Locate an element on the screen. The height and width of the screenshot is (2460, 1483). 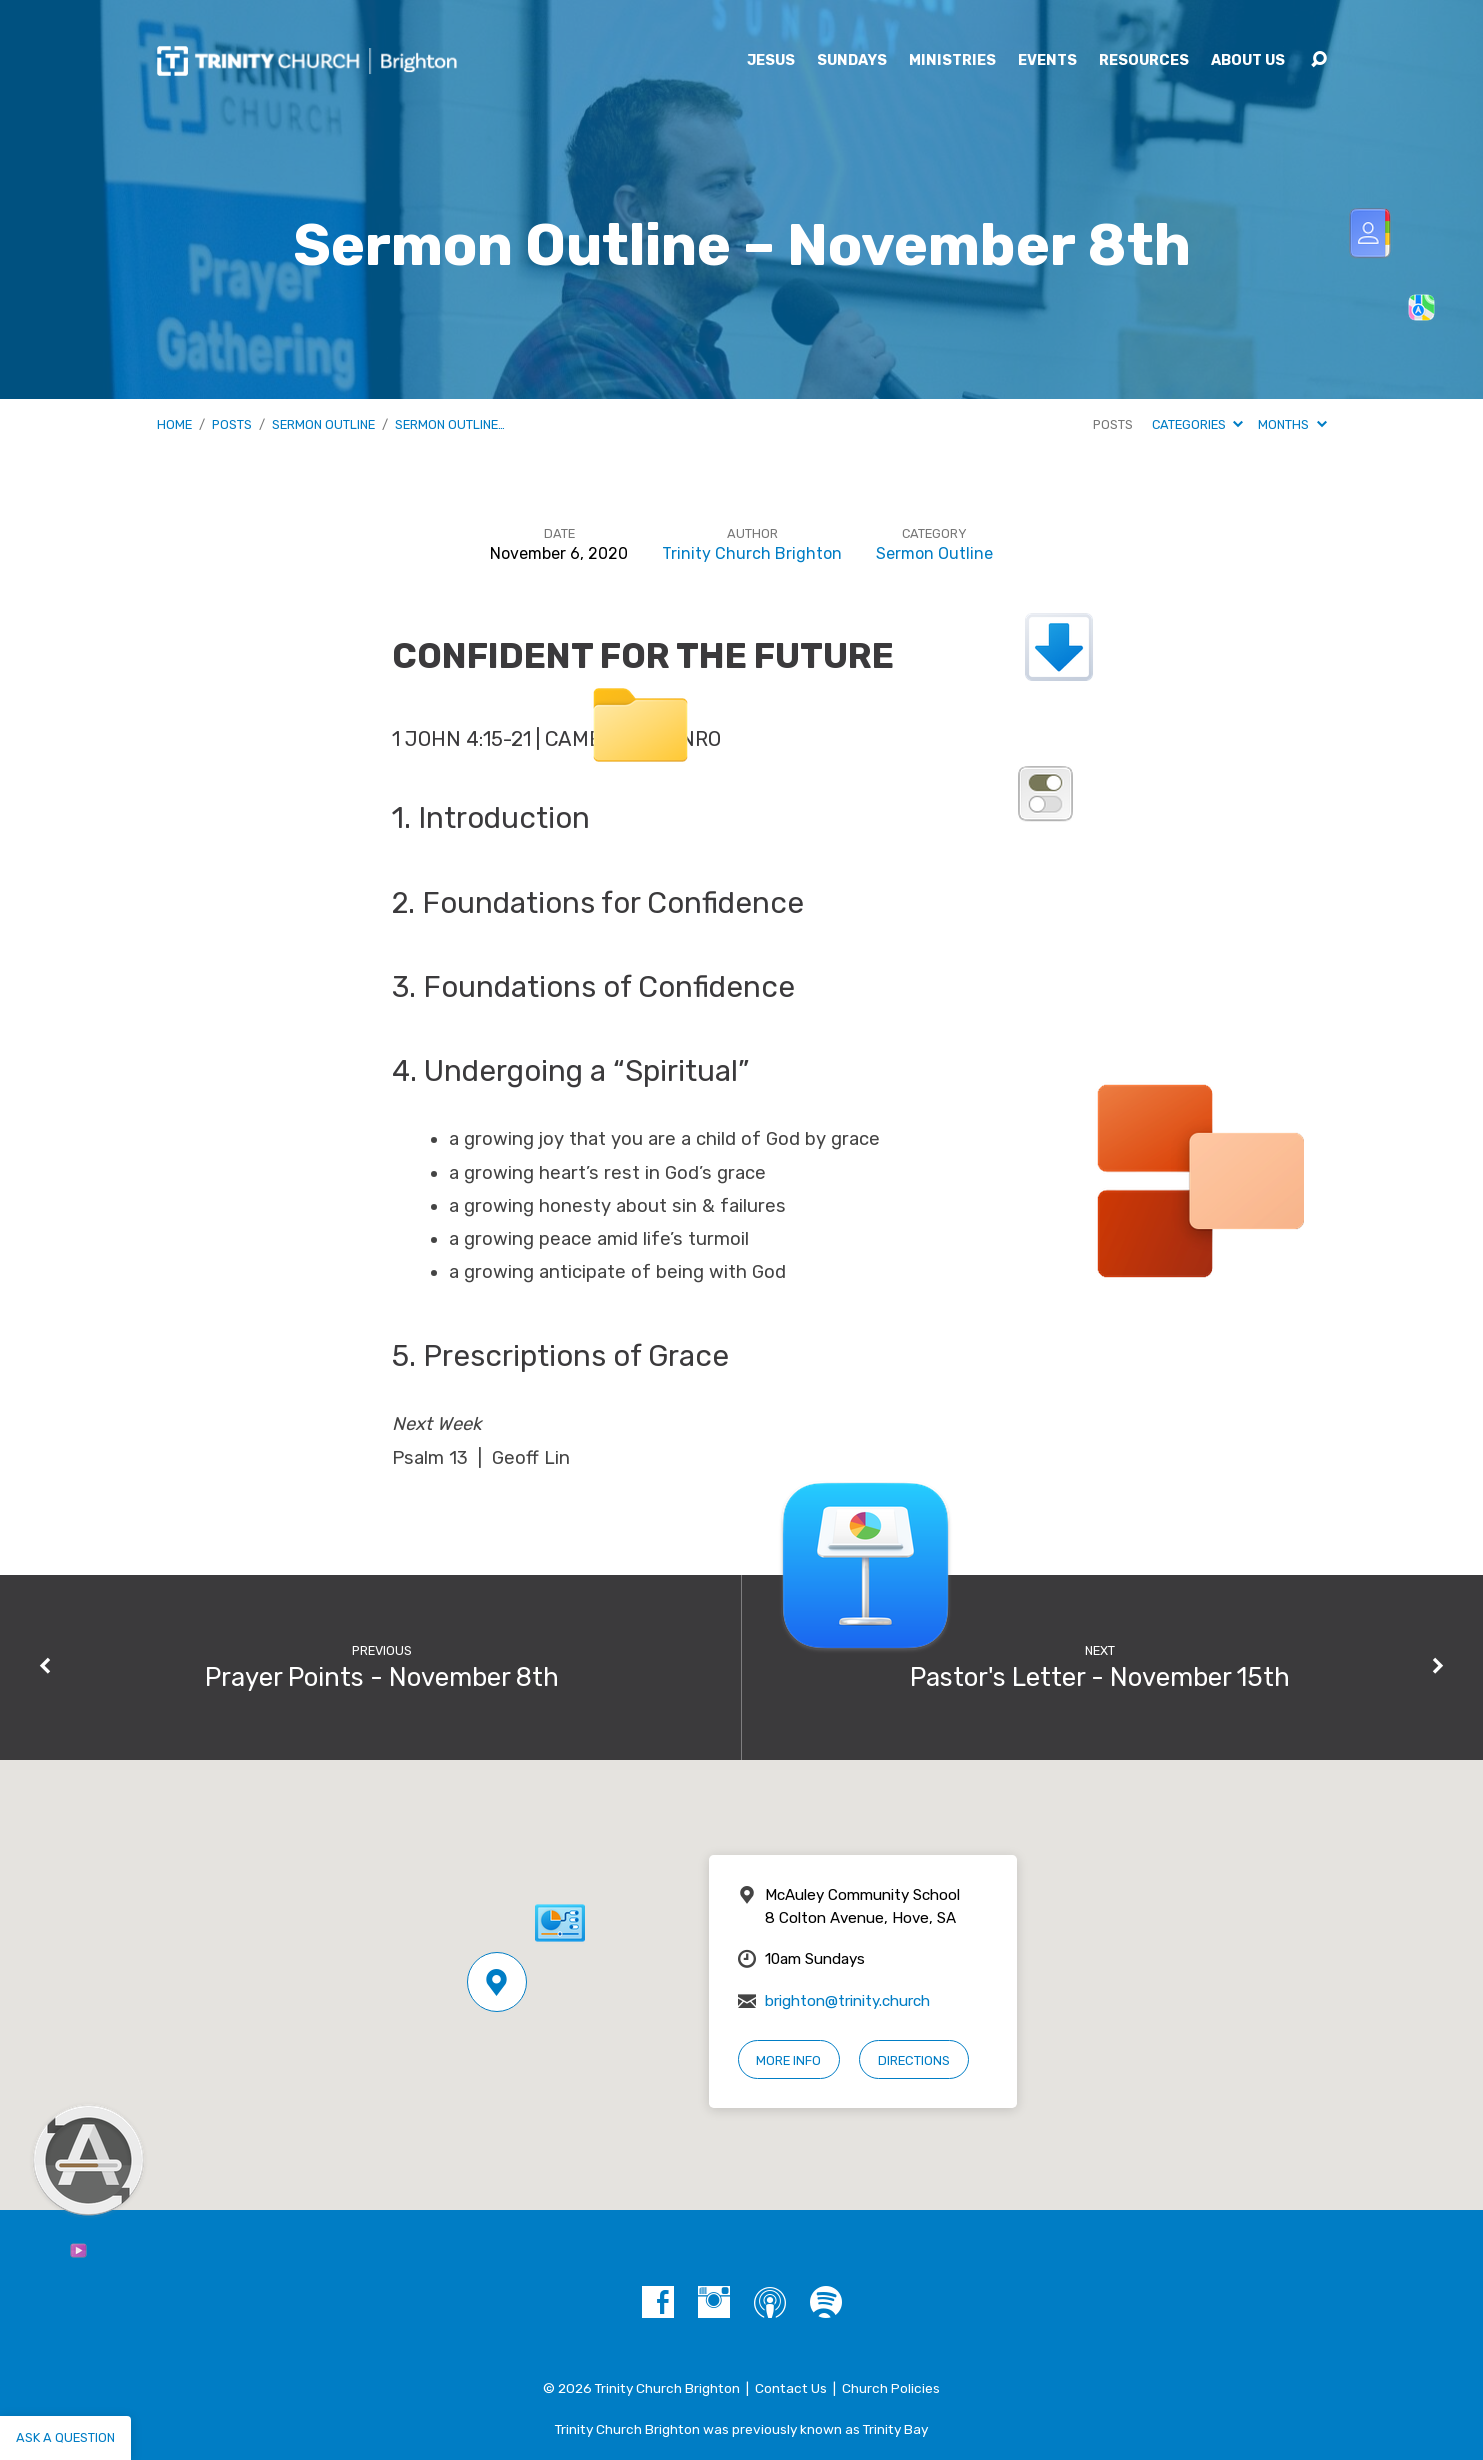
open Apple Keynote presentation app is located at coordinates (865, 1565).